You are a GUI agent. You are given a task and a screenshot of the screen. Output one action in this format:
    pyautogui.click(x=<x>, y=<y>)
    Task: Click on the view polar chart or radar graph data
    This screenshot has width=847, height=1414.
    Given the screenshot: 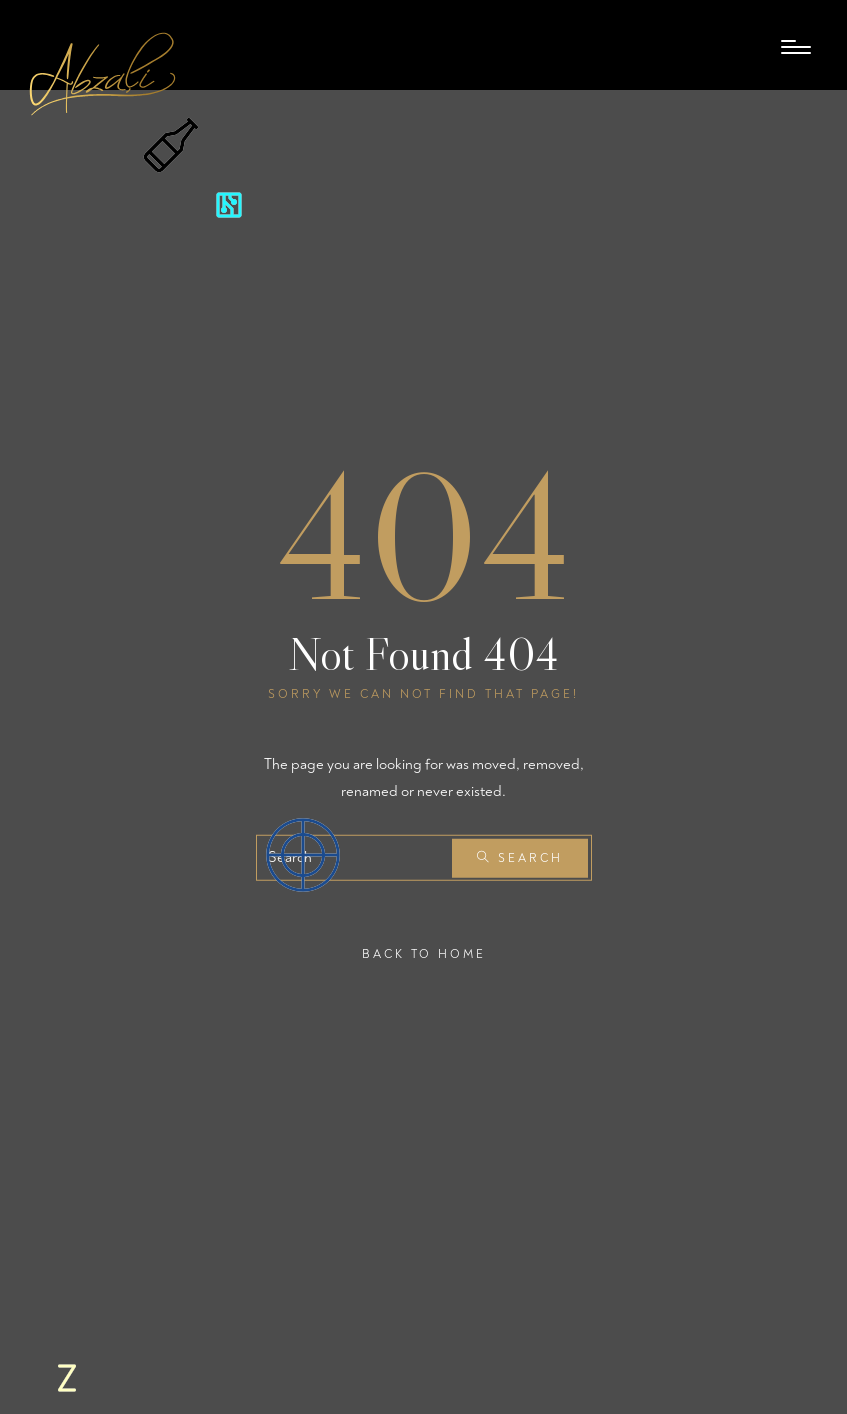 What is the action you would take?
    pyautogui.click(x=303, y=855)
    